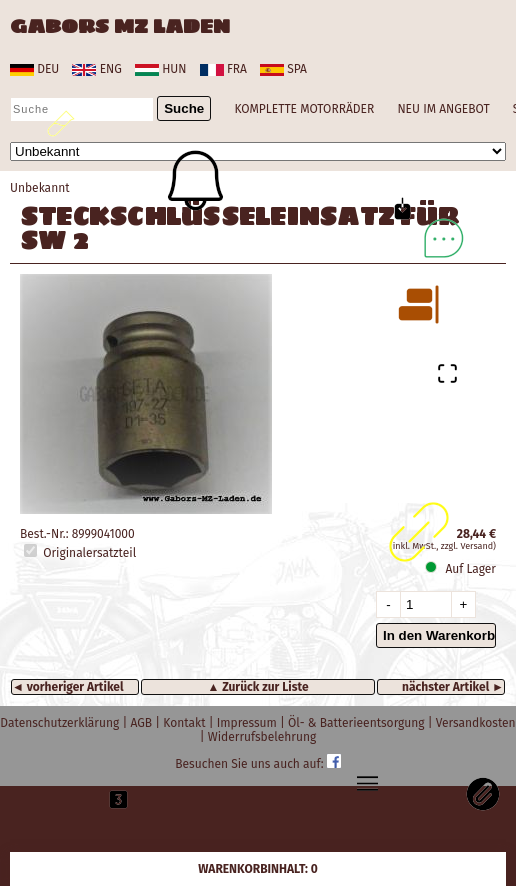 This screenshot has width=516, height=886. I want to click on copy link to clipboard, so click(419, 532).